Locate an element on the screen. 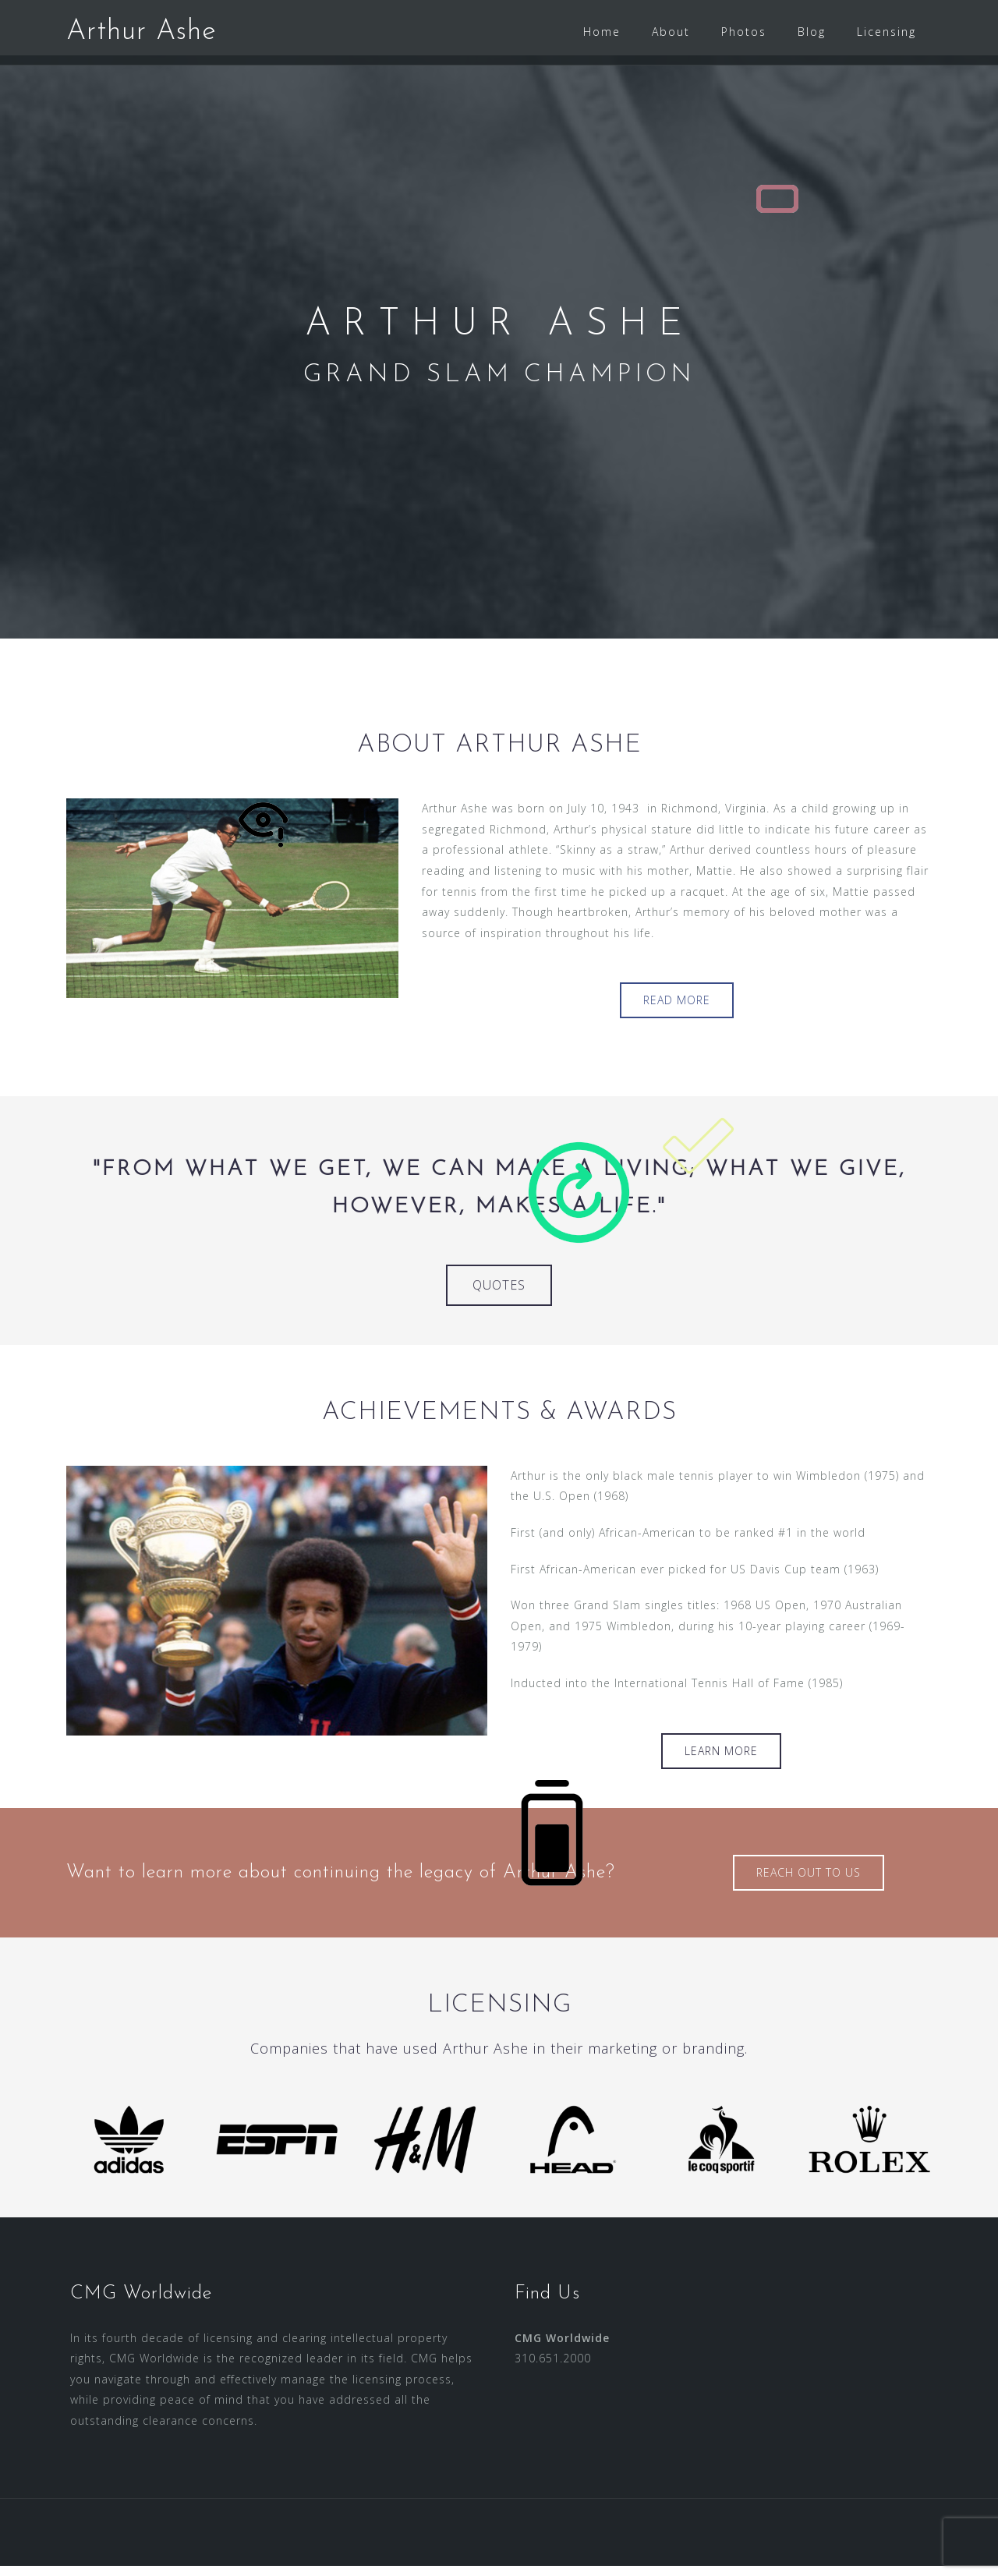 The image size is (998, 2576). crop image to 3:2 aspect ratio is located at coordinates (777, 199).